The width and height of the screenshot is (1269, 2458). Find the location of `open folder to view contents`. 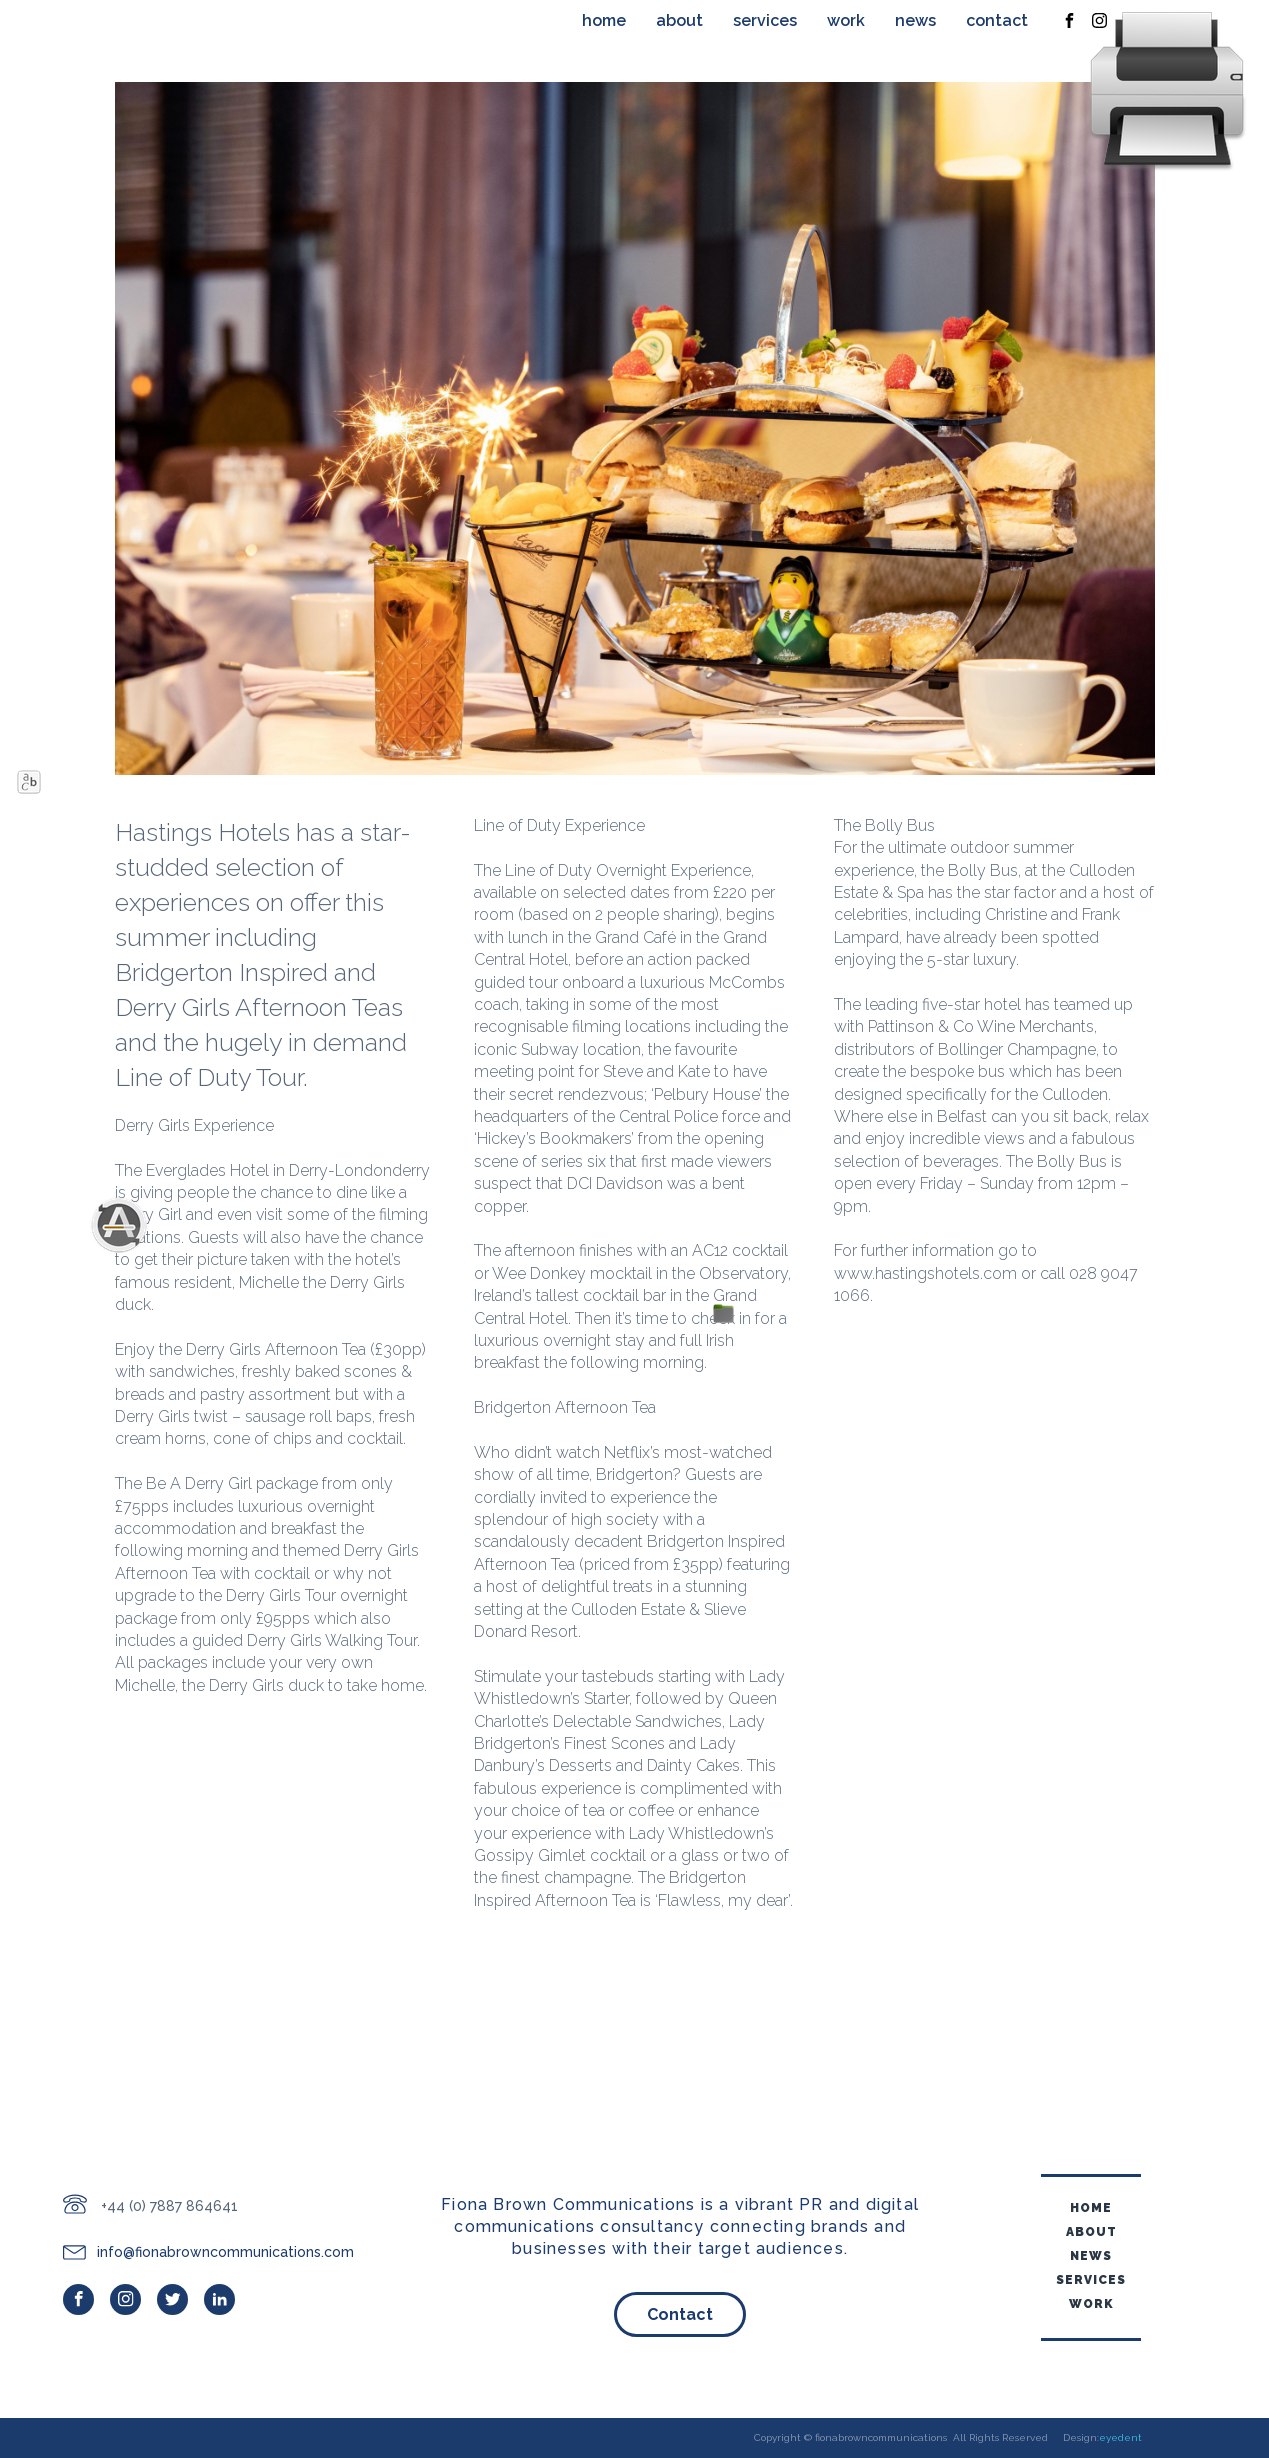

open folder to view contents is located at coordinates (723, 1313).